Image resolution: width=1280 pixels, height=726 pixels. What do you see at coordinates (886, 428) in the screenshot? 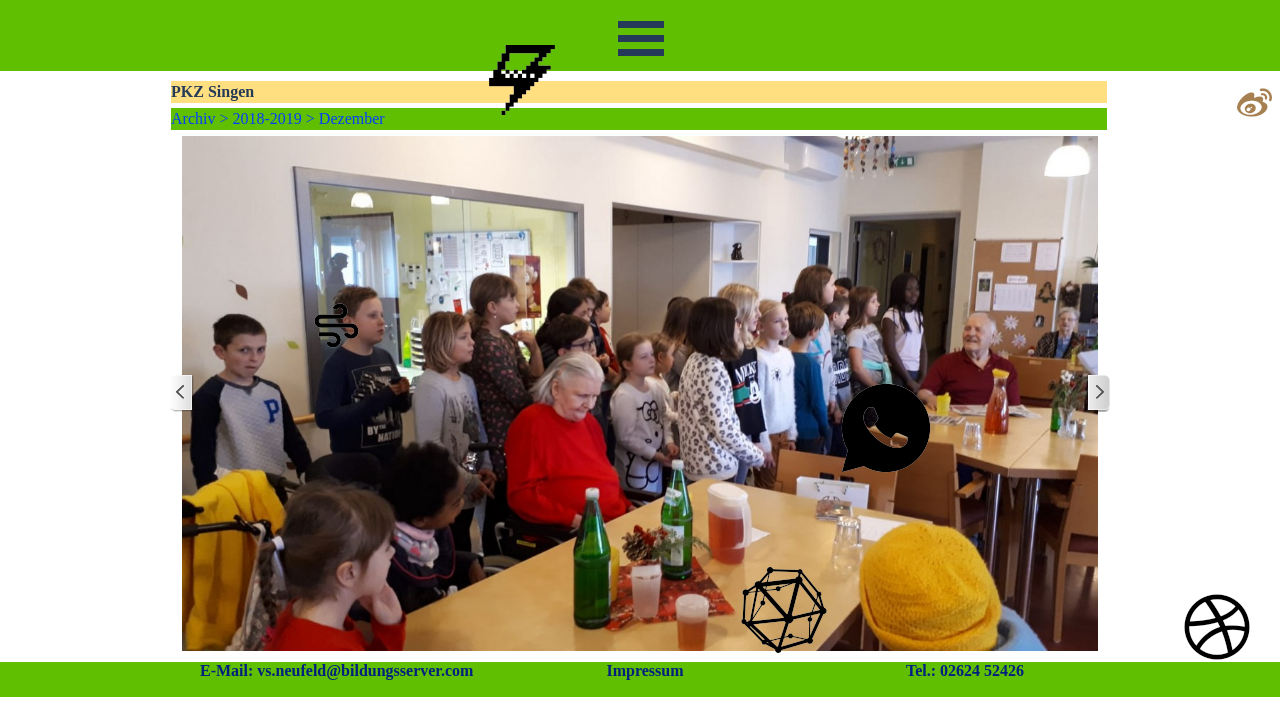
I see `open WhatsApp messaging app` at bounding box center [886, 428].